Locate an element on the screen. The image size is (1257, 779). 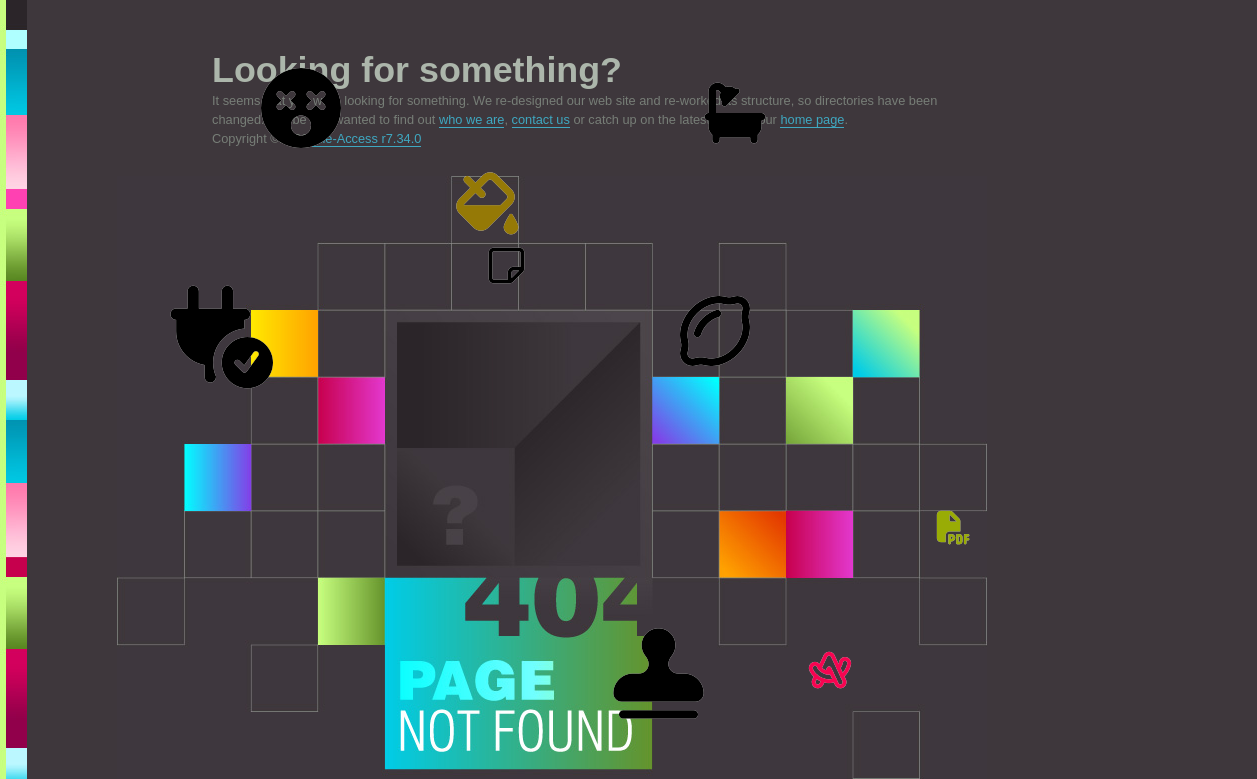
indicates successful connection or power status is located at coordinates (216, 337).